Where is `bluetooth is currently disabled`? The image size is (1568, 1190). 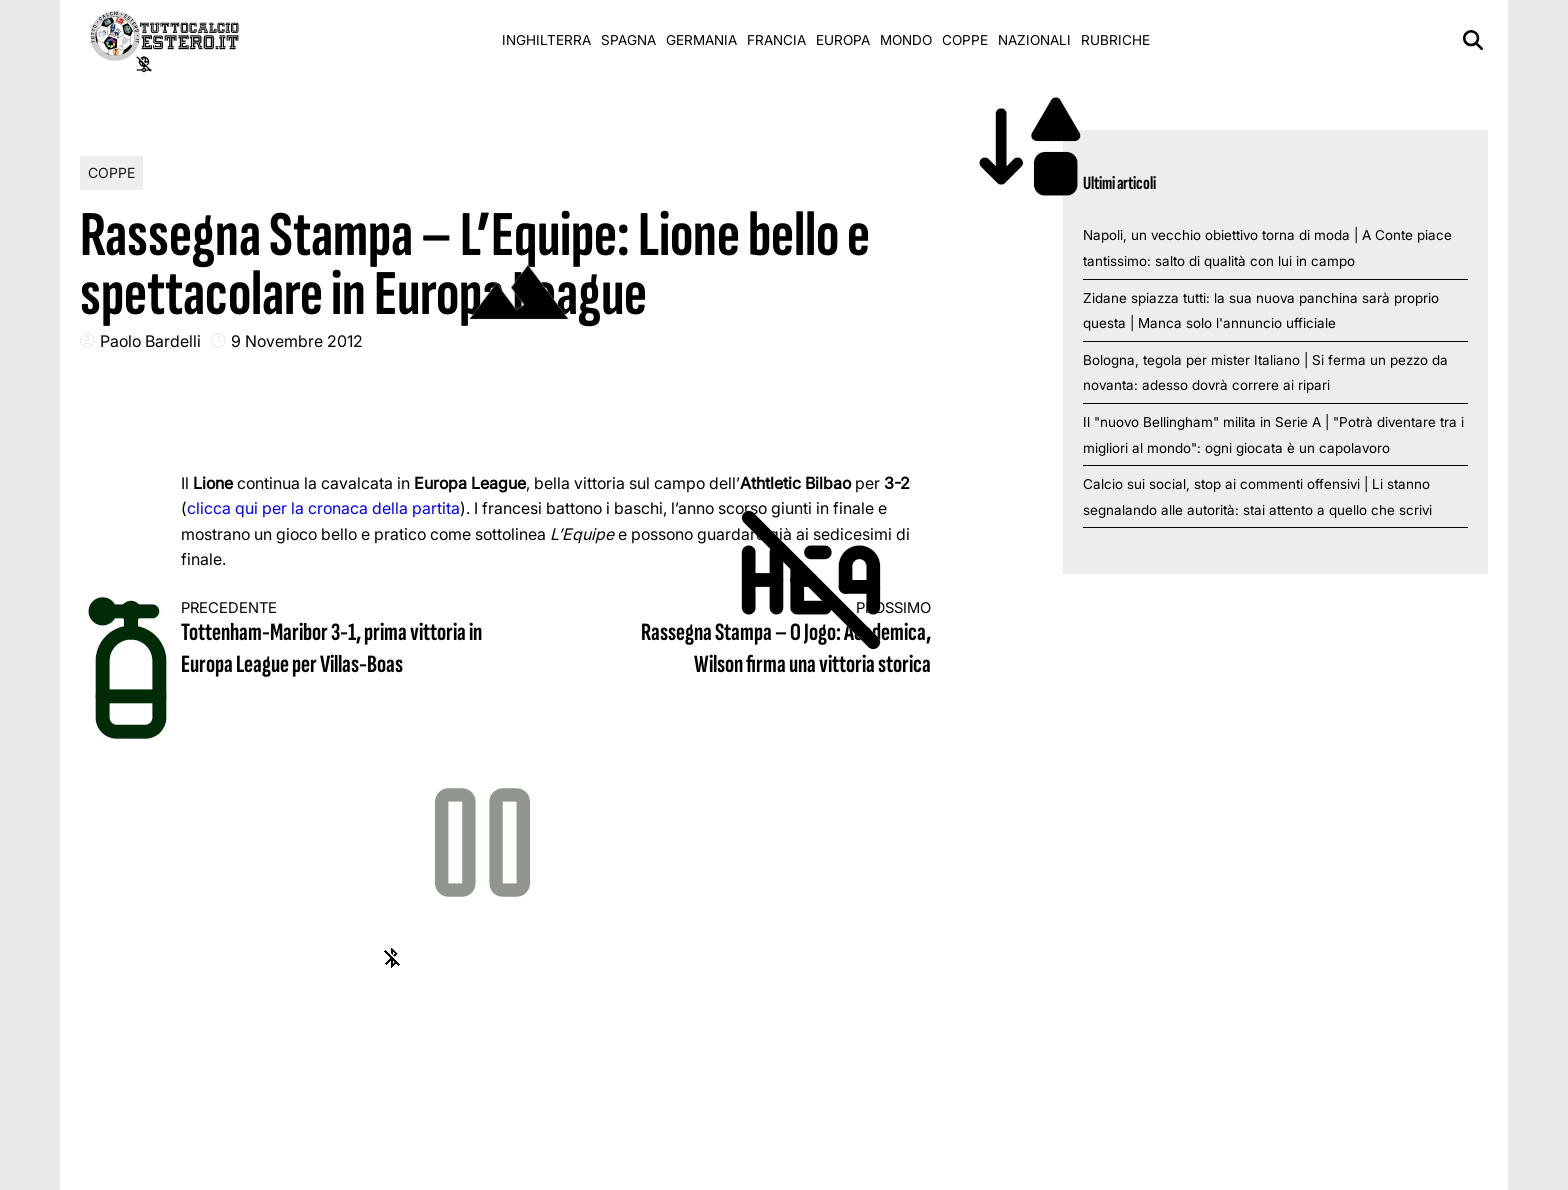 bluetooth is currently disabled is located at coordinates (392, 958).